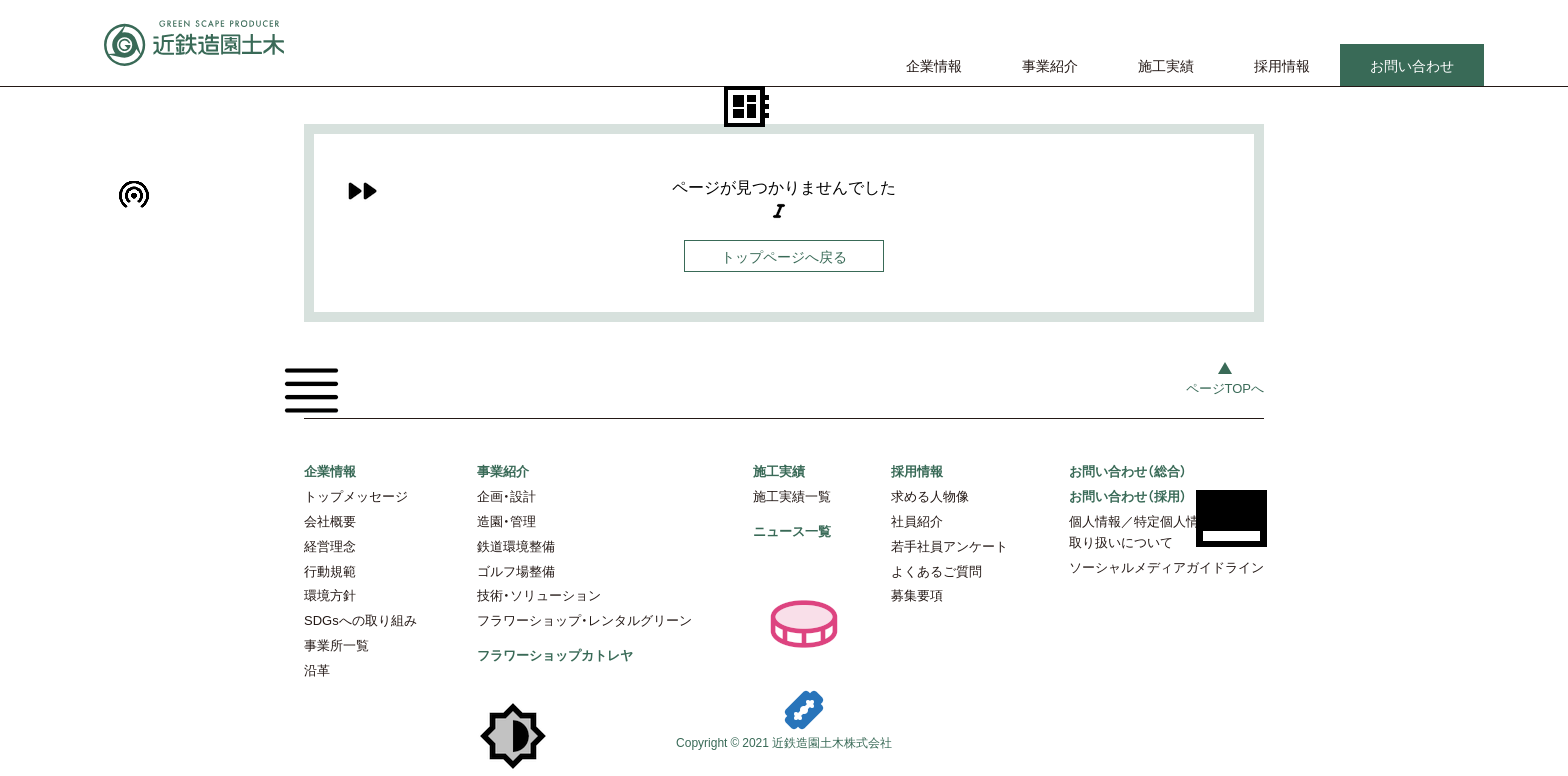 The width and height of the screenshot is (1568, 776). Describe the element at coordinates (362, 191) in the screenshot. I see `skip forward in media playback` at that location.